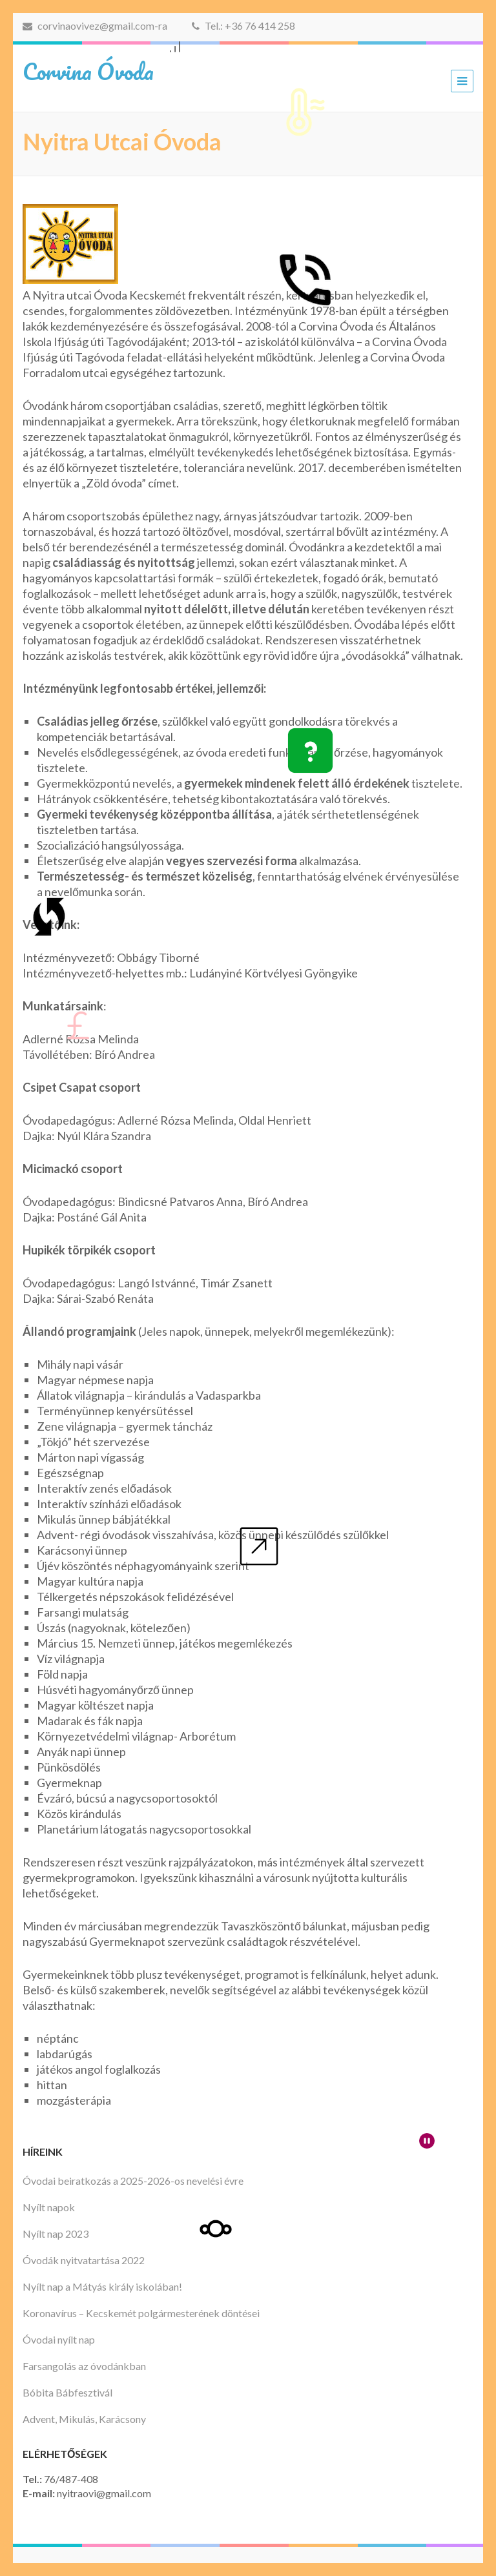 This screenshot has height=2576, width=496. What do you see at coordinates (180, 43) in the screenshot?
I see `indicates medium cellular signal strength` at bounding box center [180, 43].